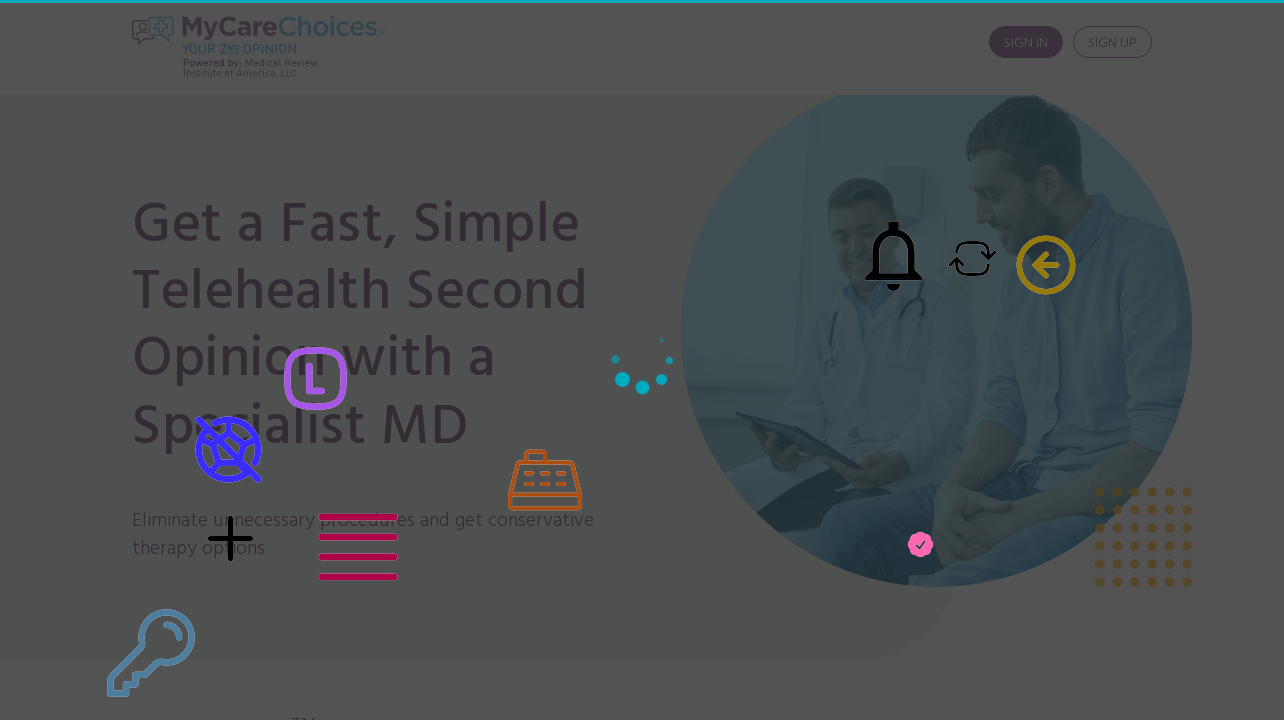 The width and height of the screenshot is (1284, 720). What do you see at coordinates (230, 538) in the screenshot?
I see `add a new item` at bounding box center [230, 538].